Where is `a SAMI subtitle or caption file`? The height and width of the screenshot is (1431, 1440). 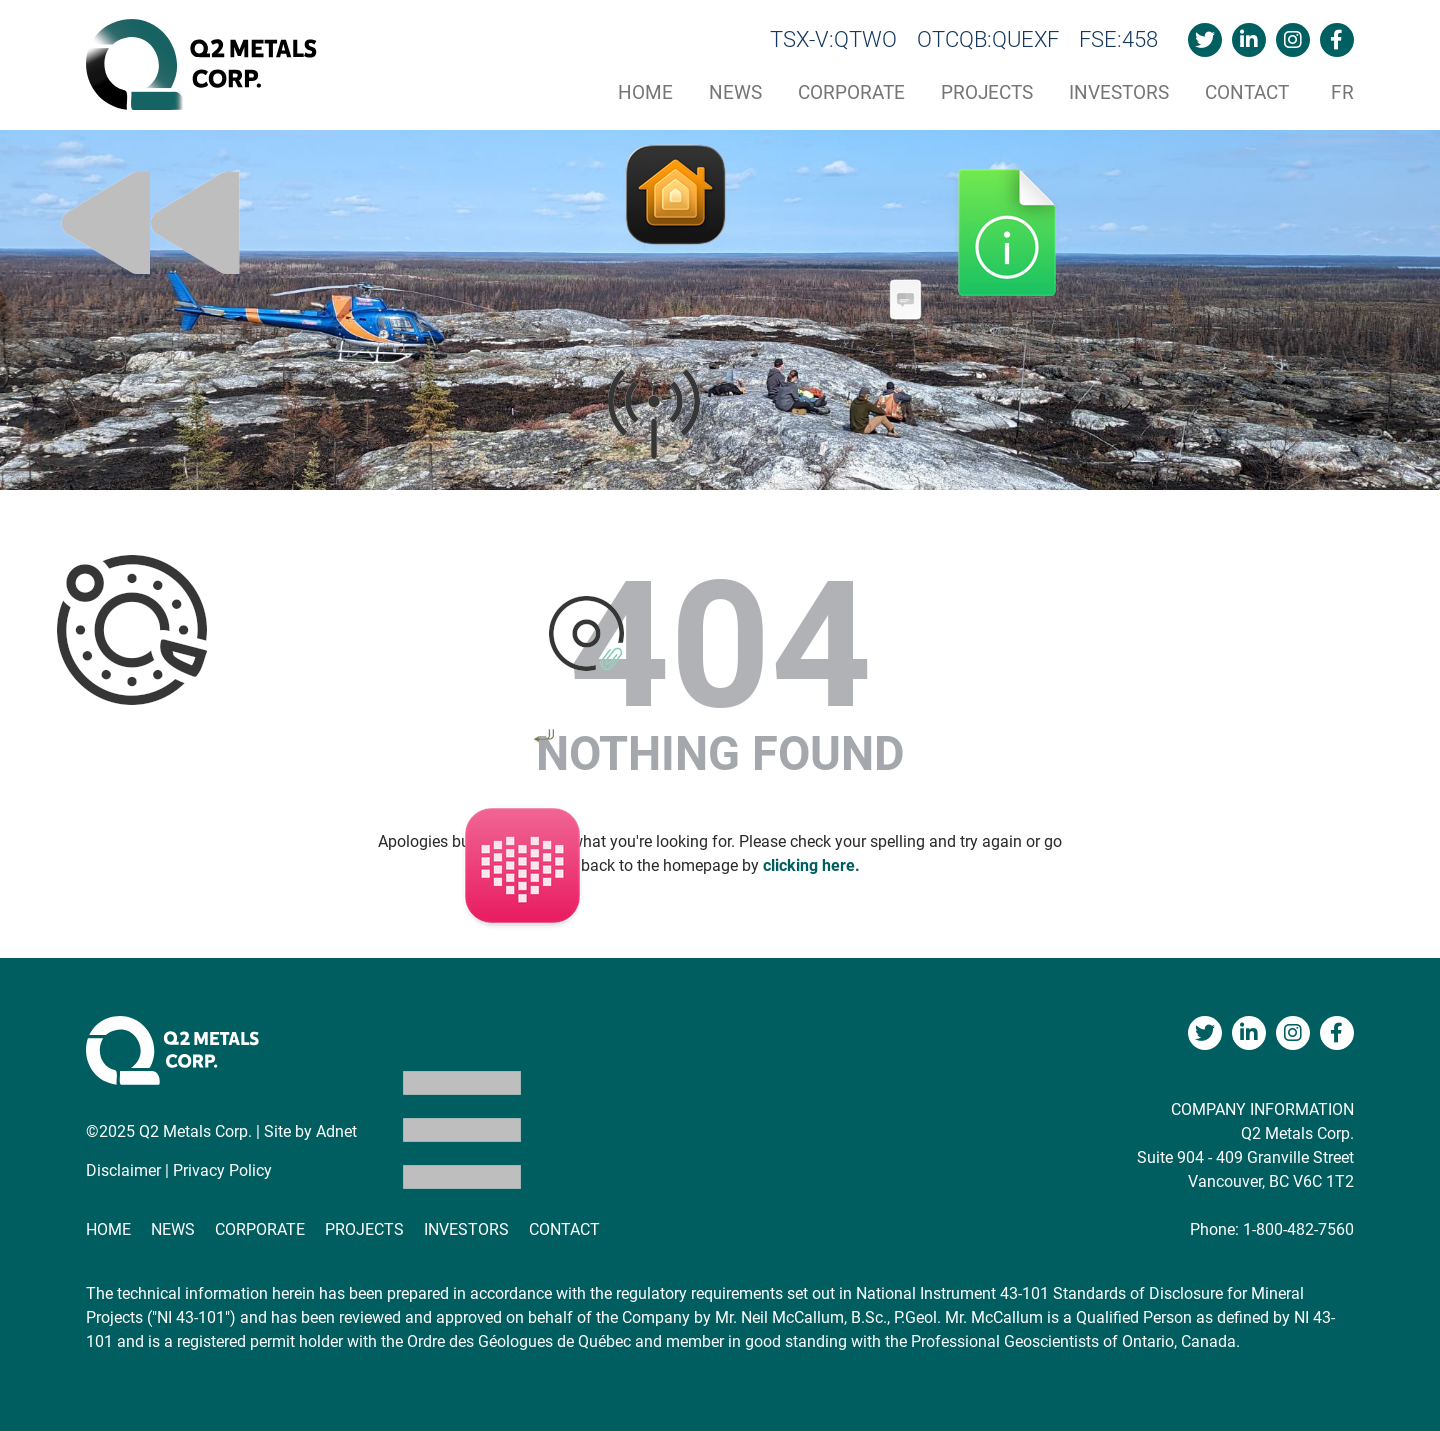 a SAMI subtitle or caption file is located at coordinates (905, 299).